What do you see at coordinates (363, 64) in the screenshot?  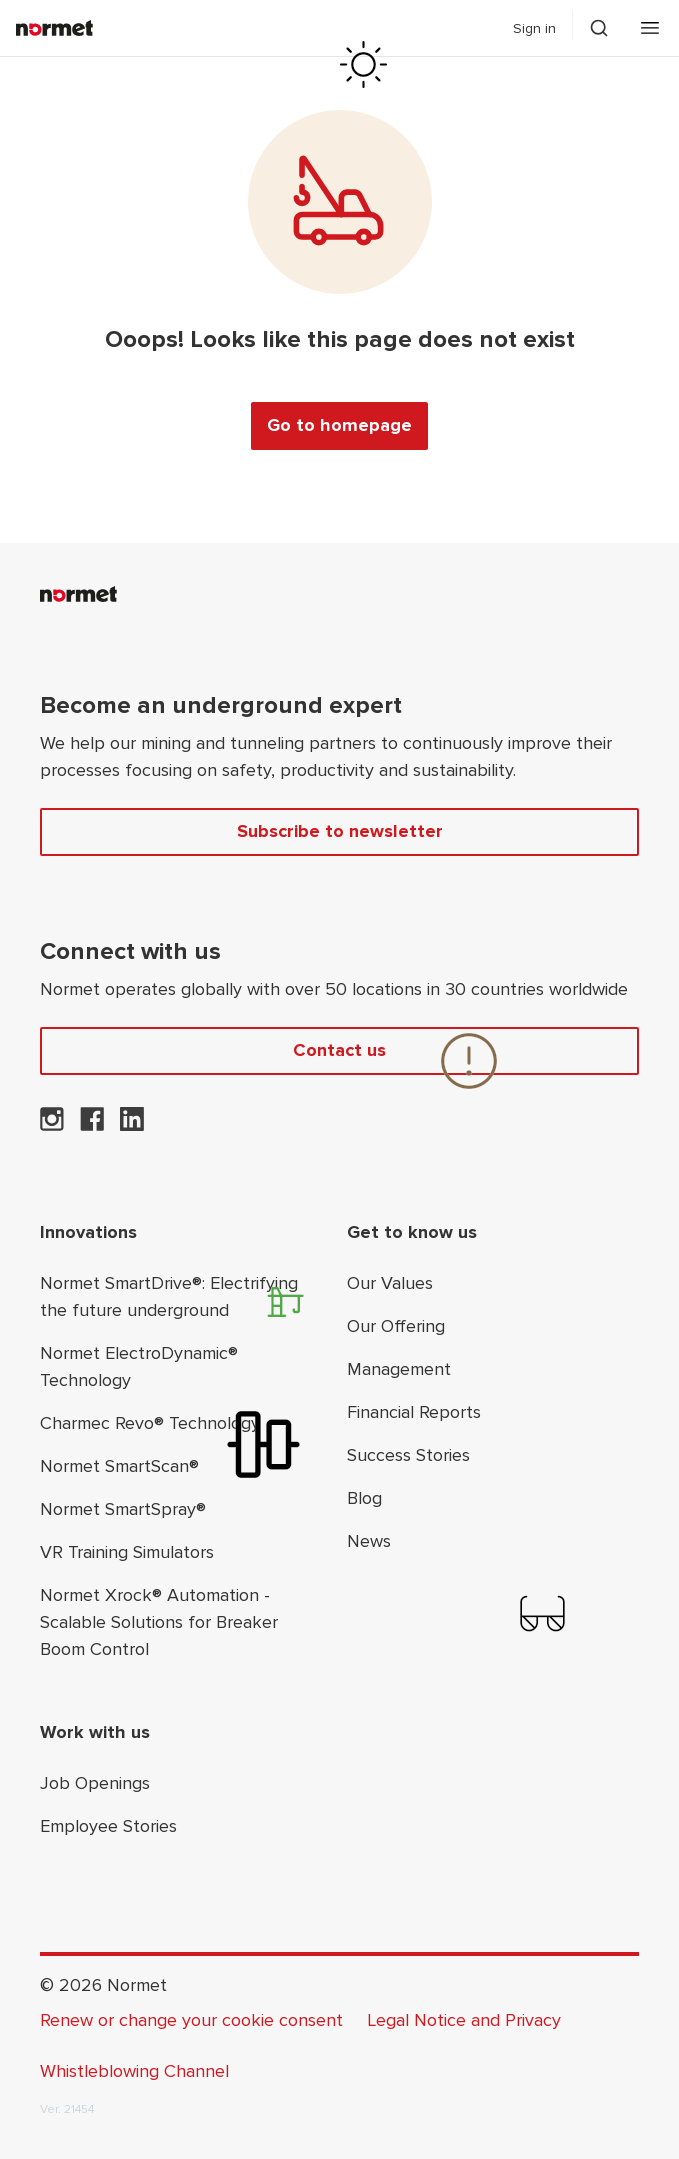 I see `toggle light mode or bright theme` at bounding box center [363, 64].